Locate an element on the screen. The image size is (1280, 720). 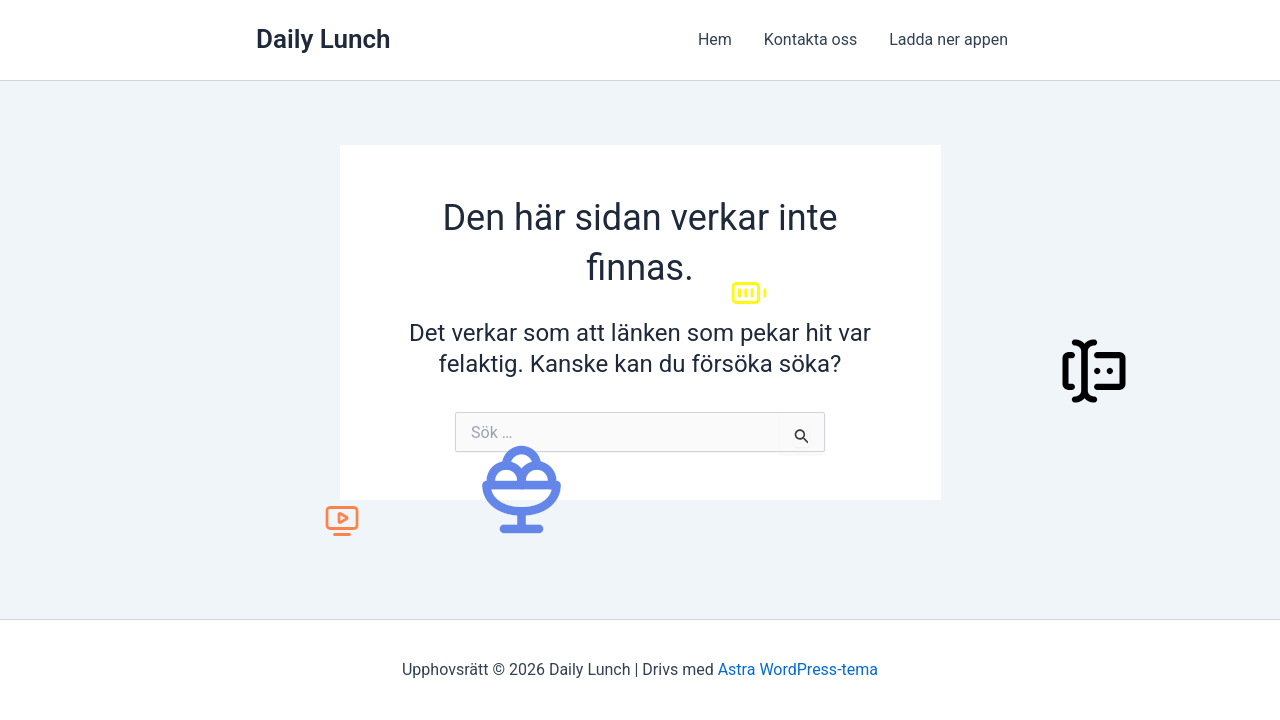
play video or stream content on TV is located at coordinates (342, 521).